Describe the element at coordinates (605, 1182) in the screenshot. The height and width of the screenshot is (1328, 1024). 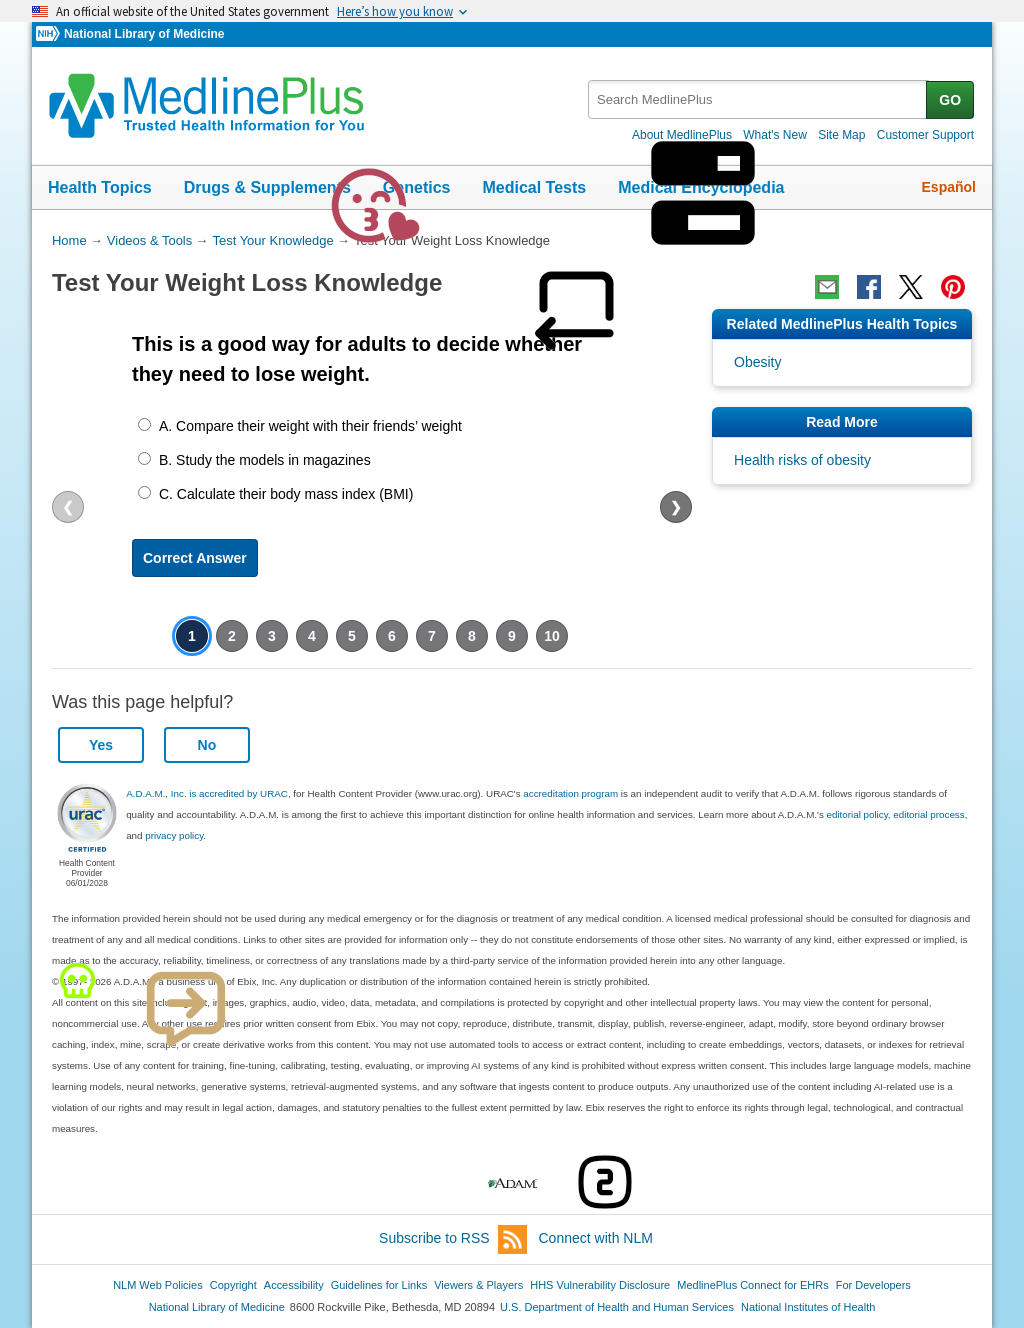
I see `indicates step 2 in a multi-step process` at that location.